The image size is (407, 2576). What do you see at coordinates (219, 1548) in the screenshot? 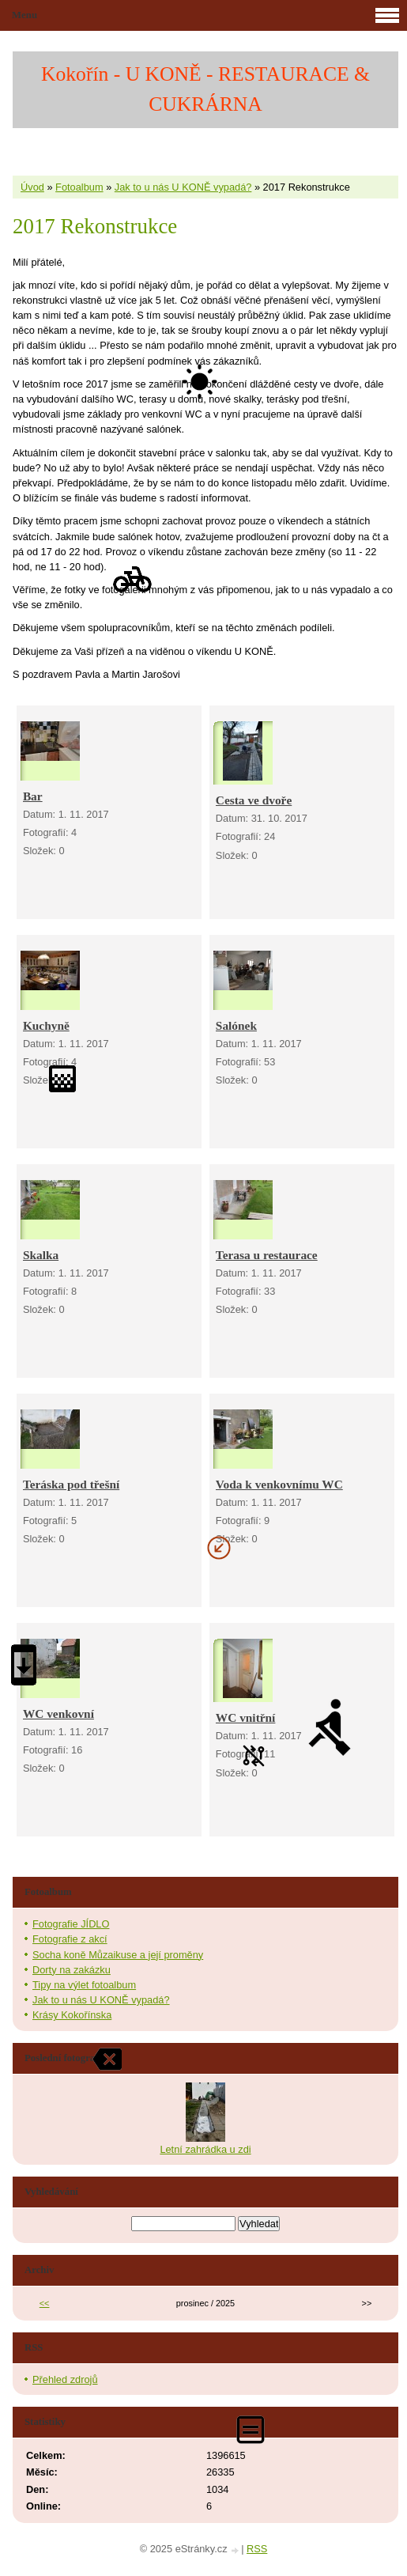
I see `navigate to previous or lower-left content` at bounding box center [219, 1548].